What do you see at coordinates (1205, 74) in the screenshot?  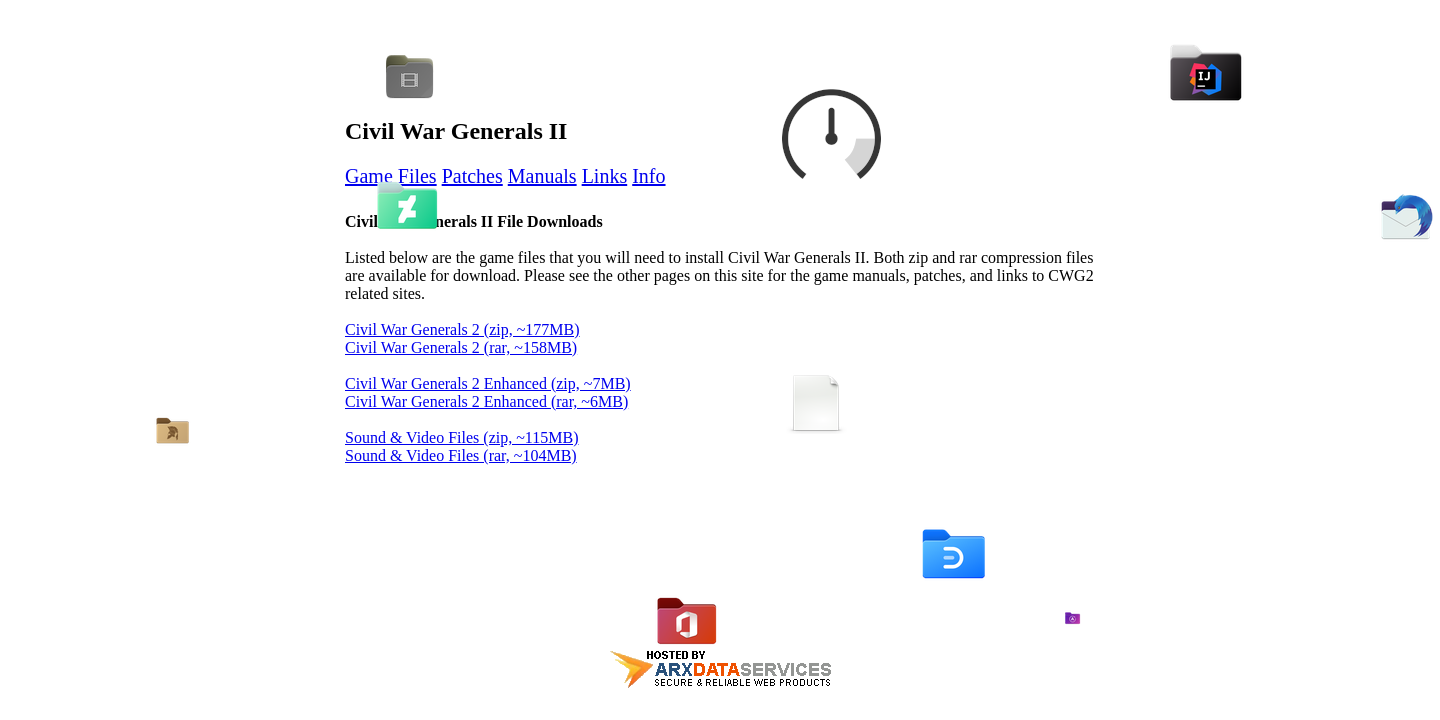 I see `open folder containing IntelliJ IDEA projects` at bounding box center [1205, 74].